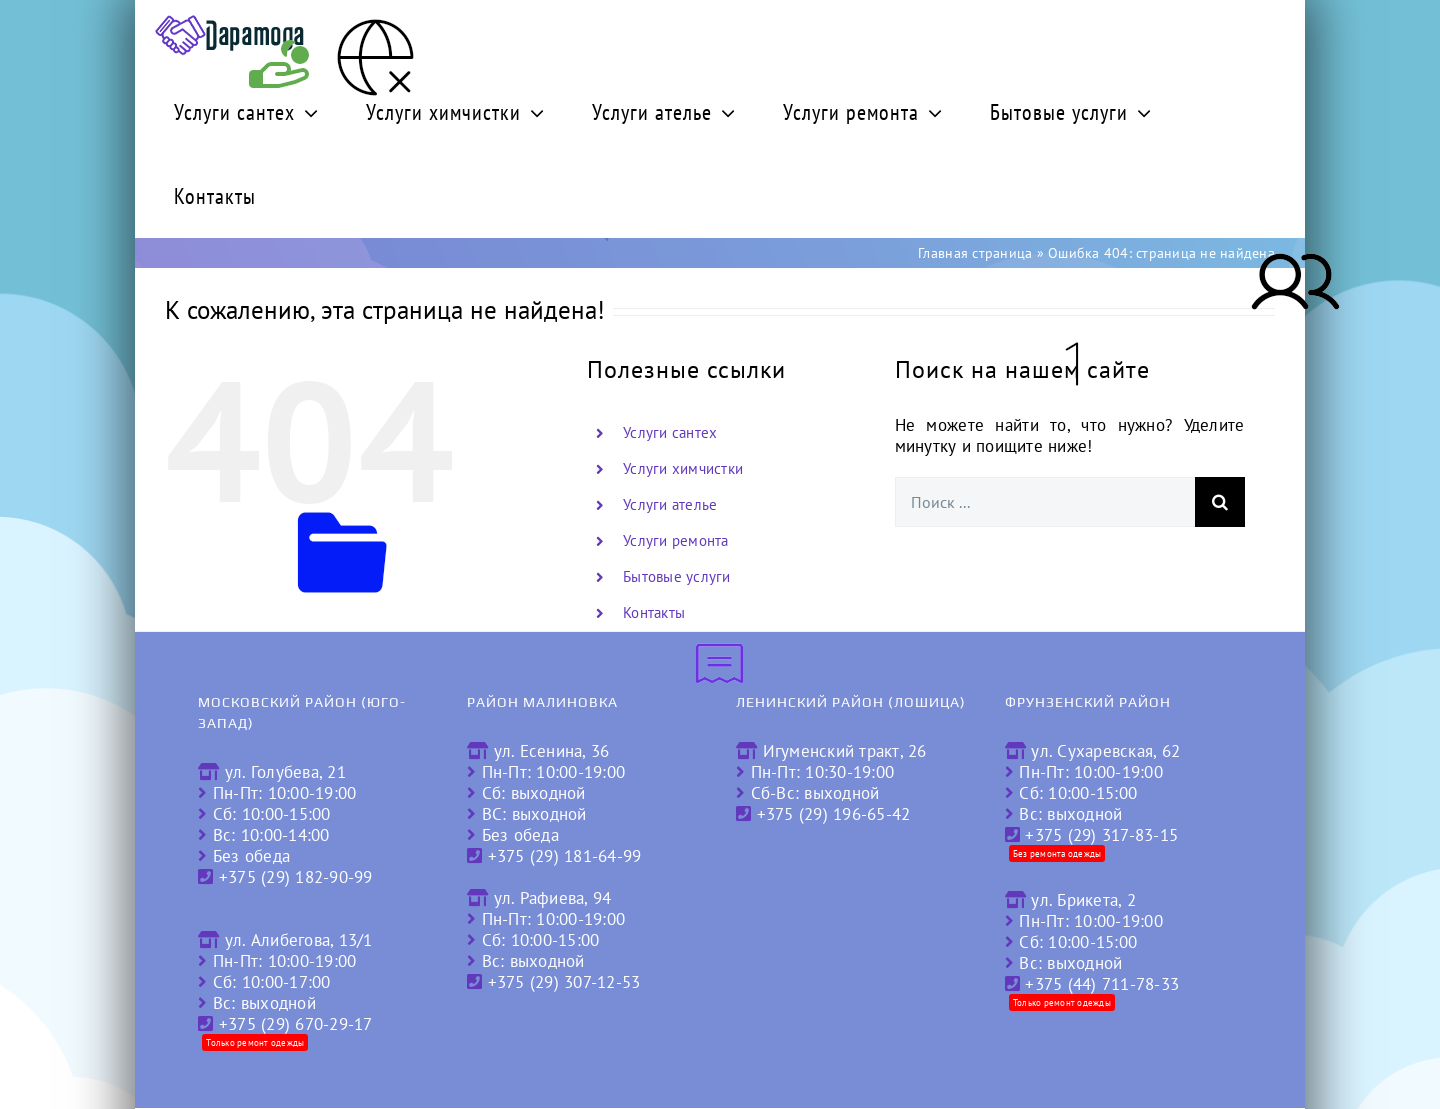  I want to click on view purchase receipt or transaction history, so click(719, 663).